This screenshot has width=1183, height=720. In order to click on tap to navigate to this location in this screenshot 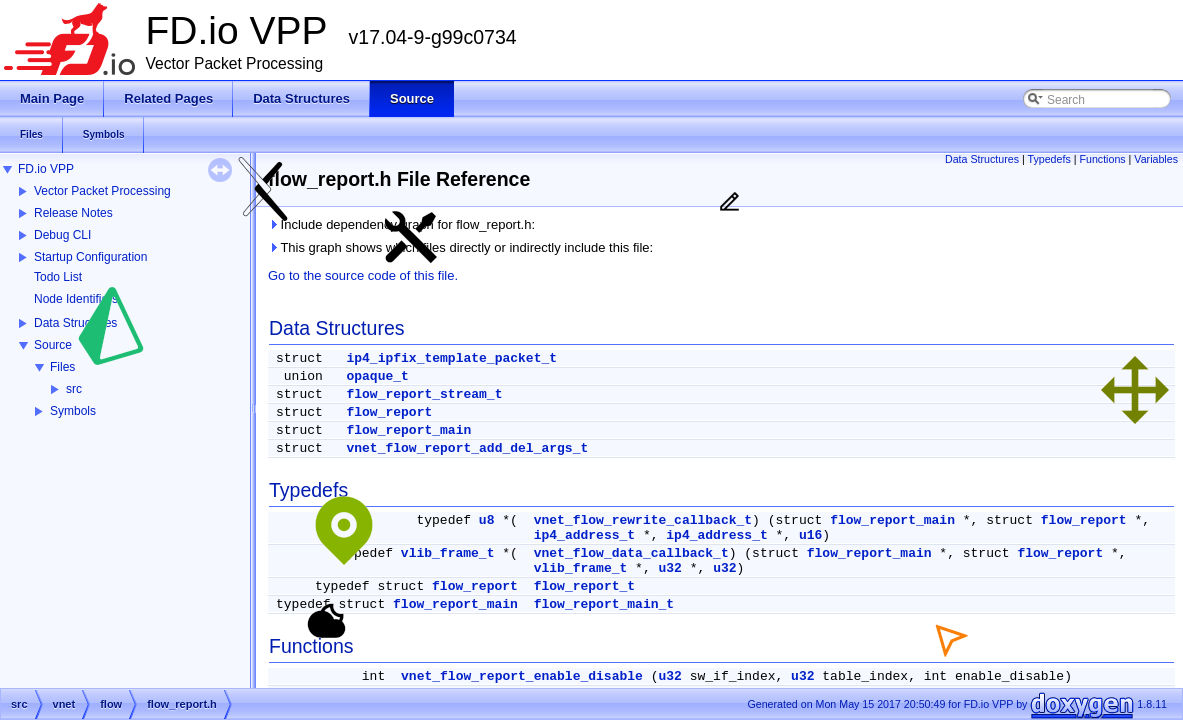, I will do `click(951, 640)`.